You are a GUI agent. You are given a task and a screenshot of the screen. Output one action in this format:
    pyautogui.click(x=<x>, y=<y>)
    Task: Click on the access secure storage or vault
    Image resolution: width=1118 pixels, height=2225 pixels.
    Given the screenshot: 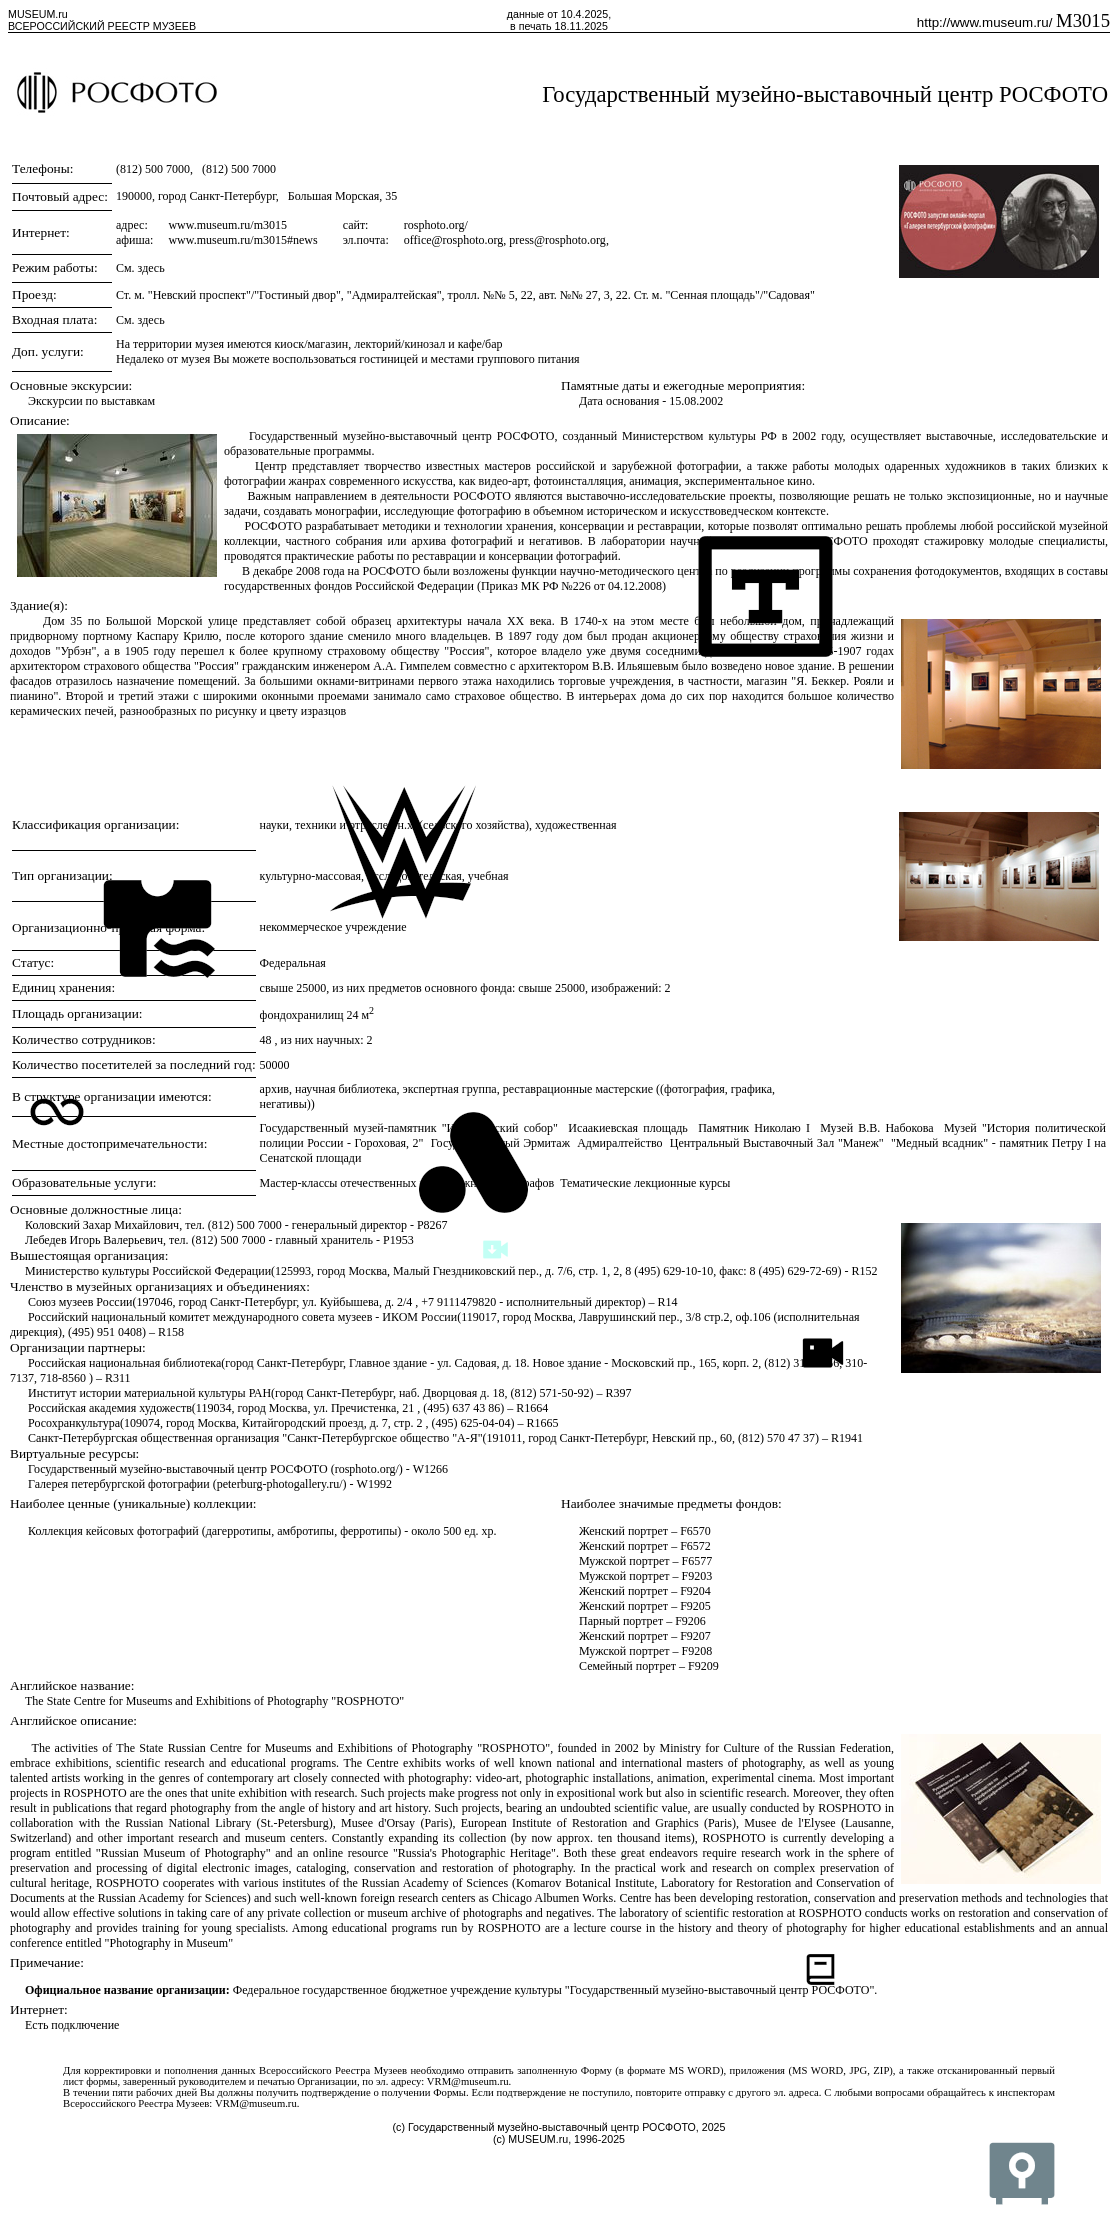 What is the action you would take?
    pyautogui.click(x=1022, y=2172)
    